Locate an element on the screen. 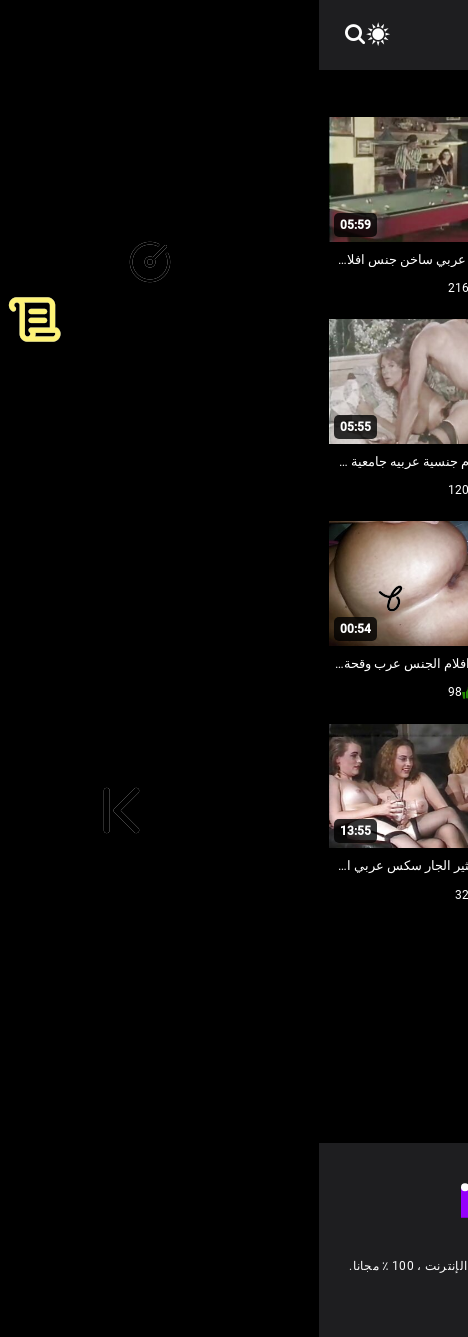 This screenshot has width=468, height=1337. navigate to the beginning or first item is located at coordinates (120, 810).